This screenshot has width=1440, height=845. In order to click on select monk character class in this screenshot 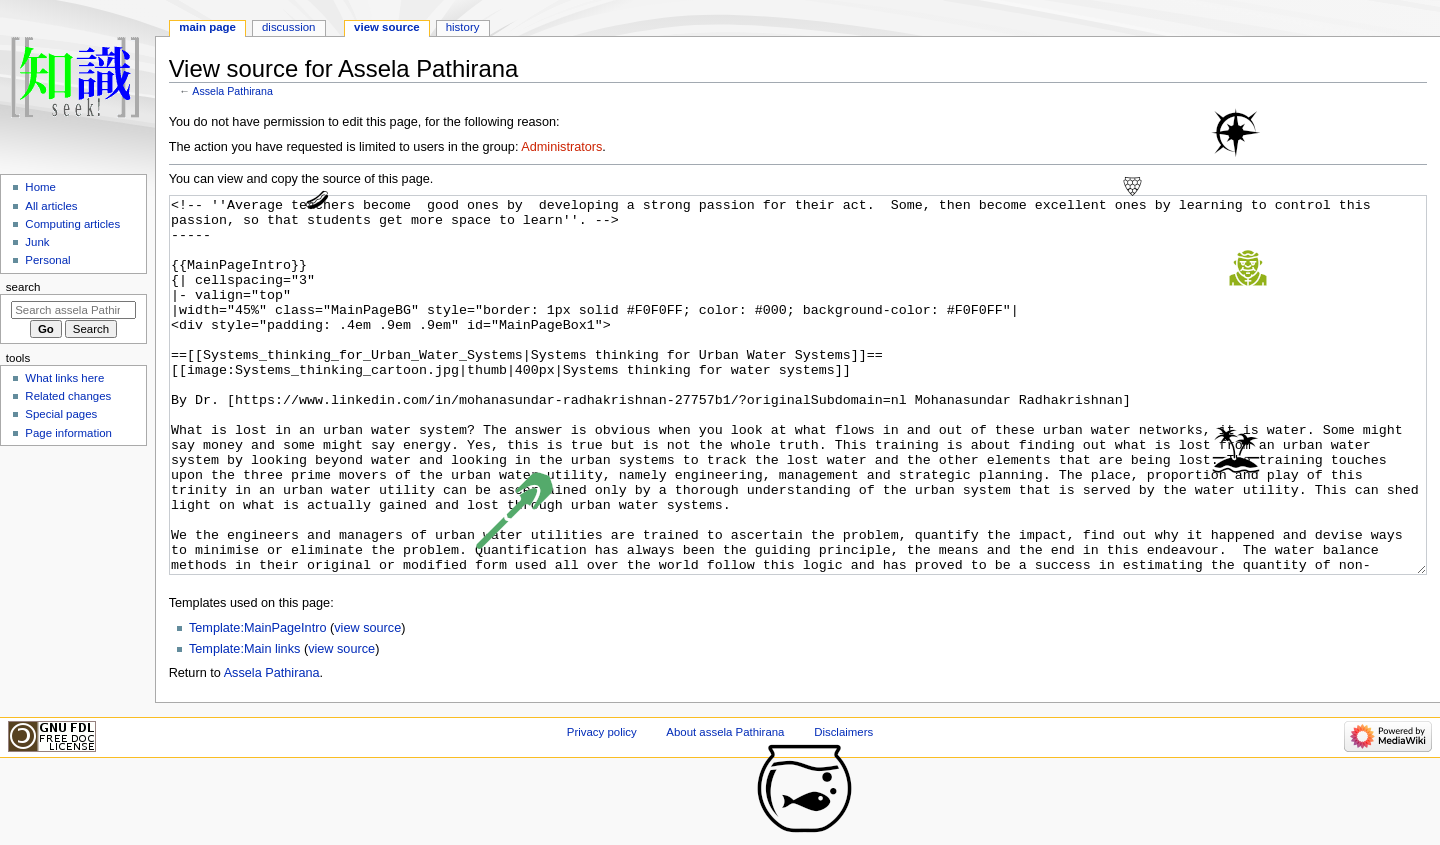, I will do `click(1248, 267)`.